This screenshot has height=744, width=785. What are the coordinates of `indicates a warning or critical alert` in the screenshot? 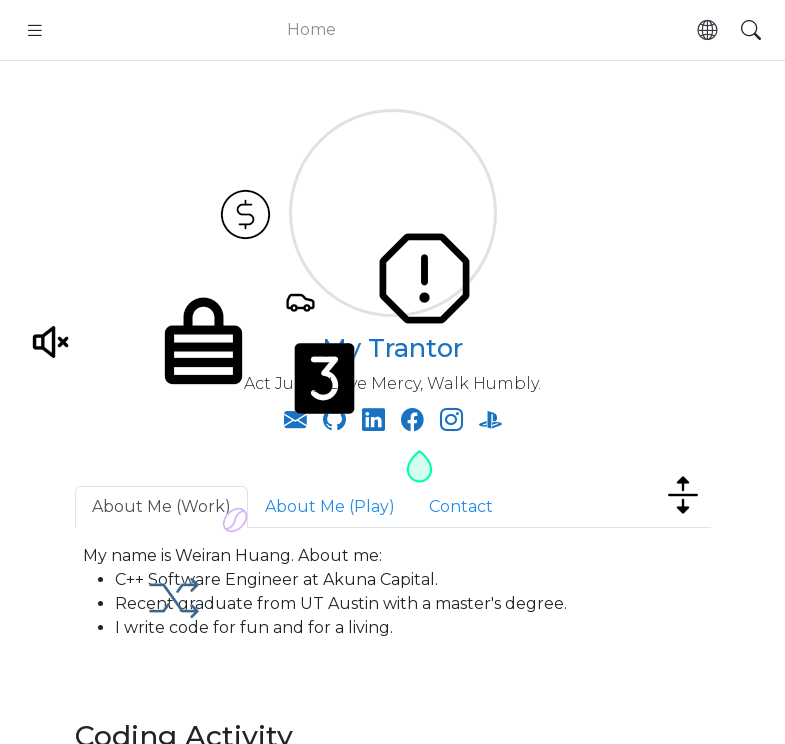 It's located at (424, 278).